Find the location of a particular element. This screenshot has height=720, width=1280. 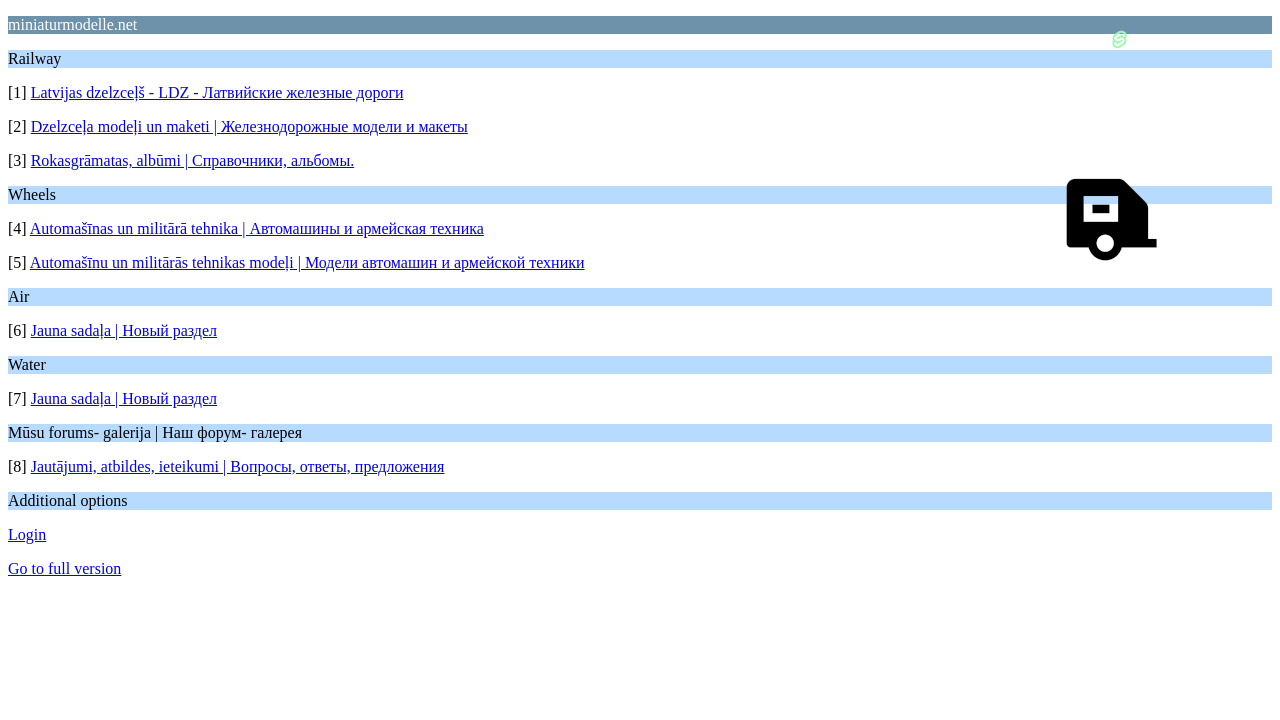

svelte framework logo is located at coordinates (1119, 39).